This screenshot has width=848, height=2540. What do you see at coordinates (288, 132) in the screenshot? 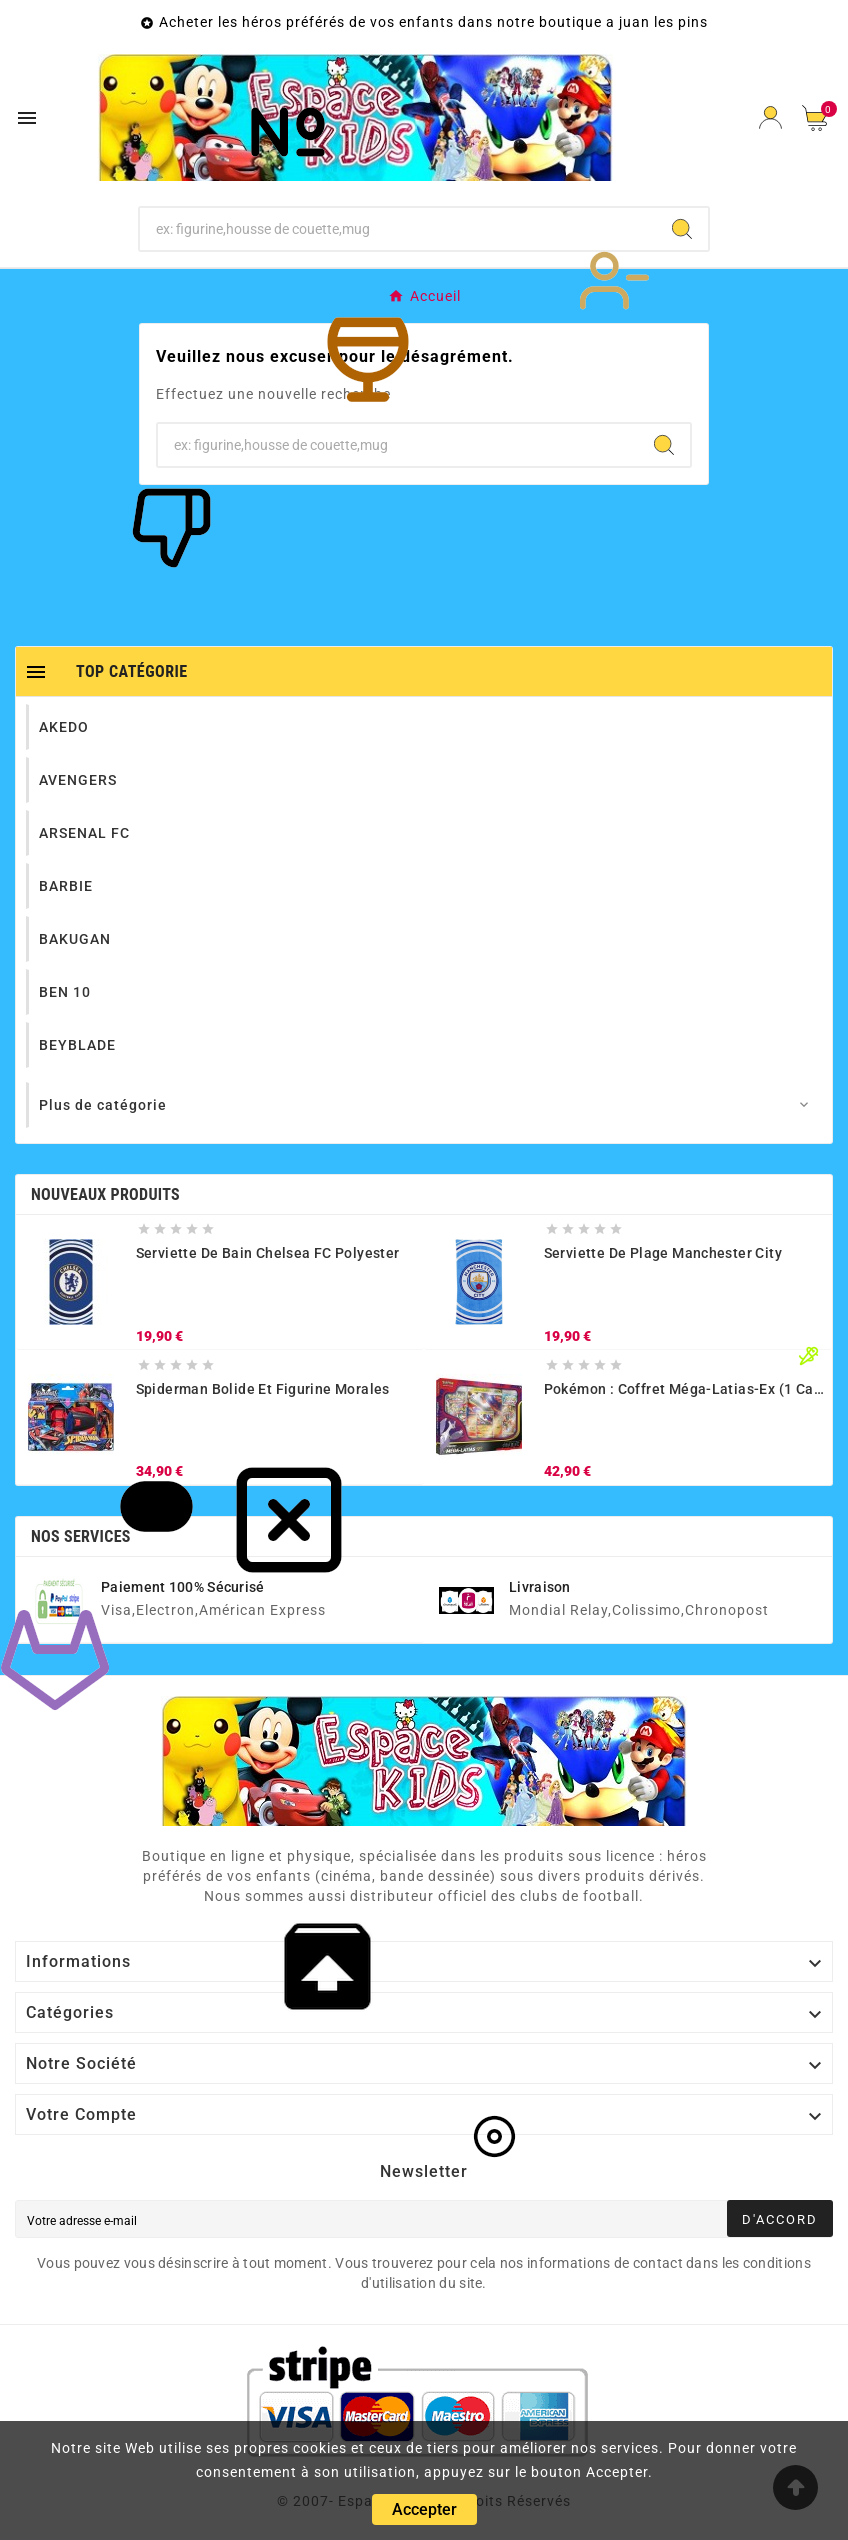
I see `insert a number or numero symbol` at bounding box center [288, 132].